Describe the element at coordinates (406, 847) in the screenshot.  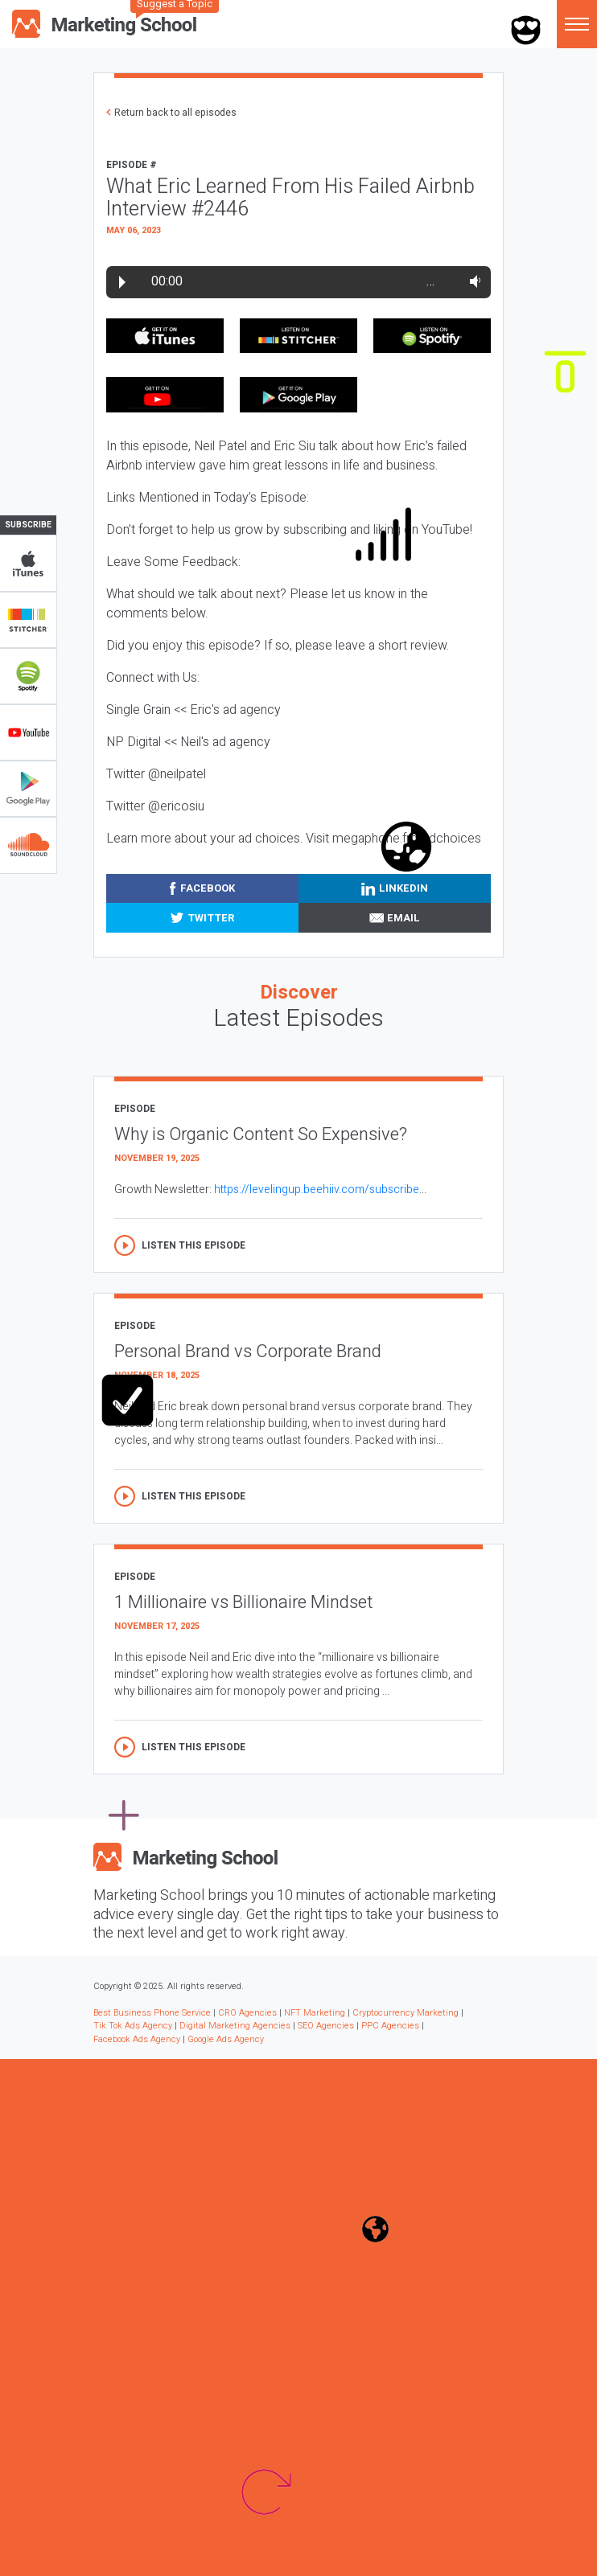
I see `switch to asia region settings` at that location.